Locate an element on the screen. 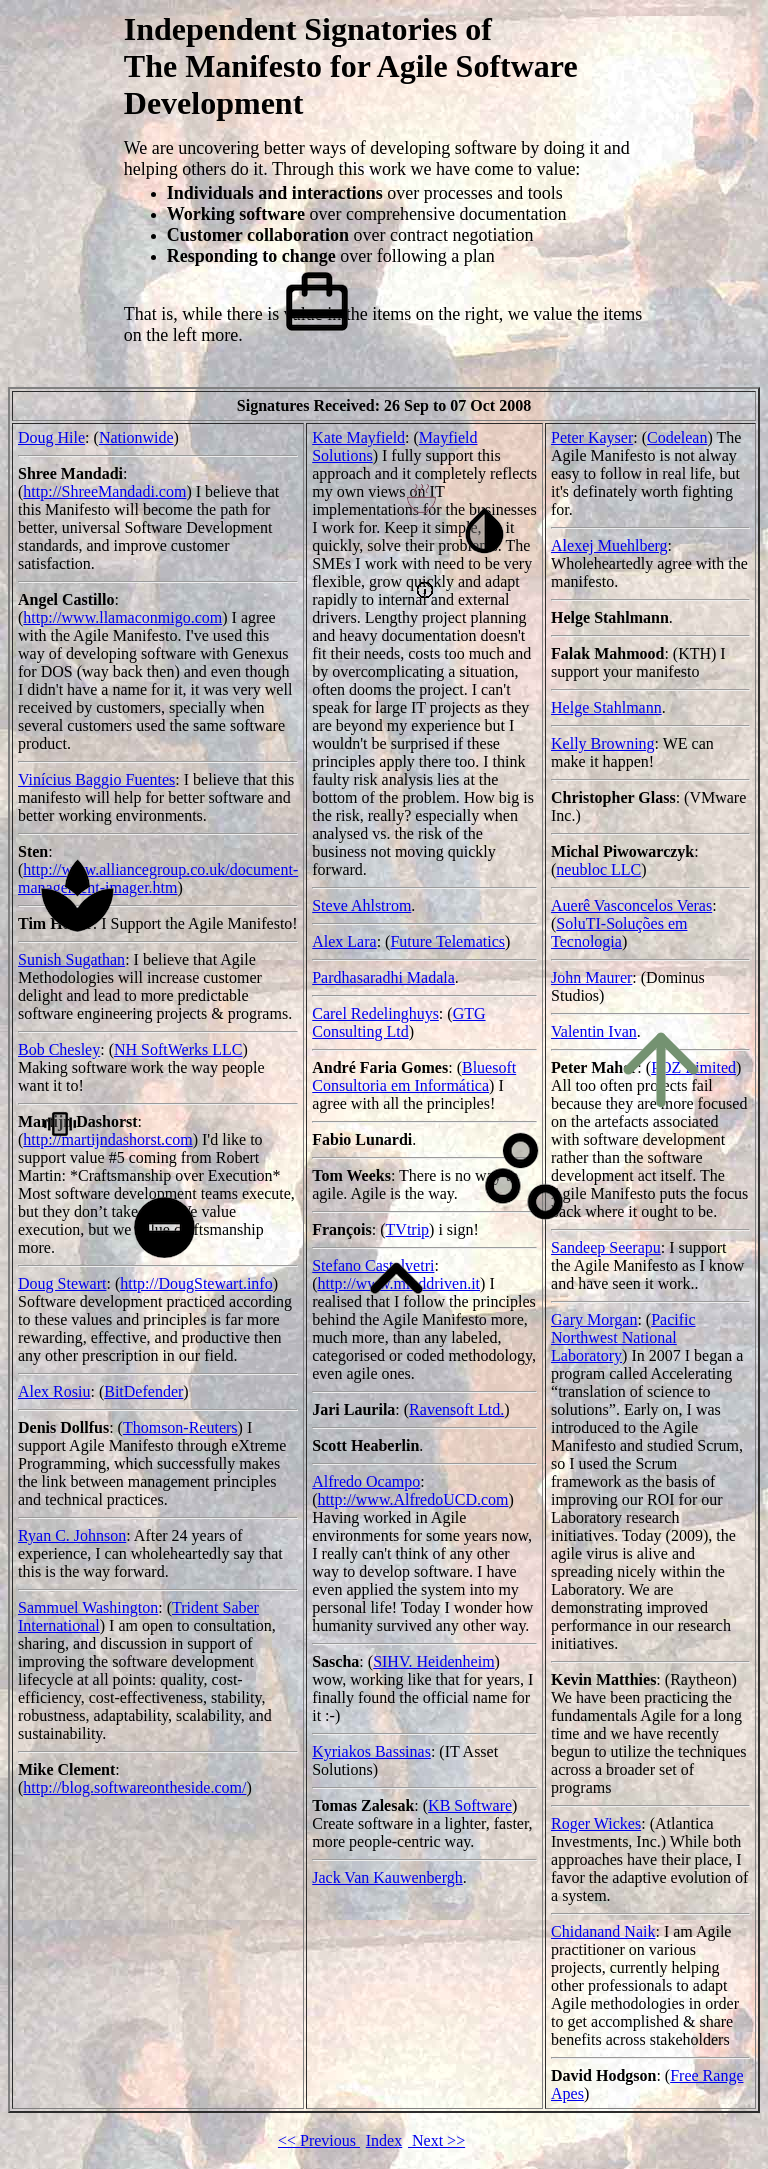  do not disturb mode is enabled is located at coordinates (164, 1227).